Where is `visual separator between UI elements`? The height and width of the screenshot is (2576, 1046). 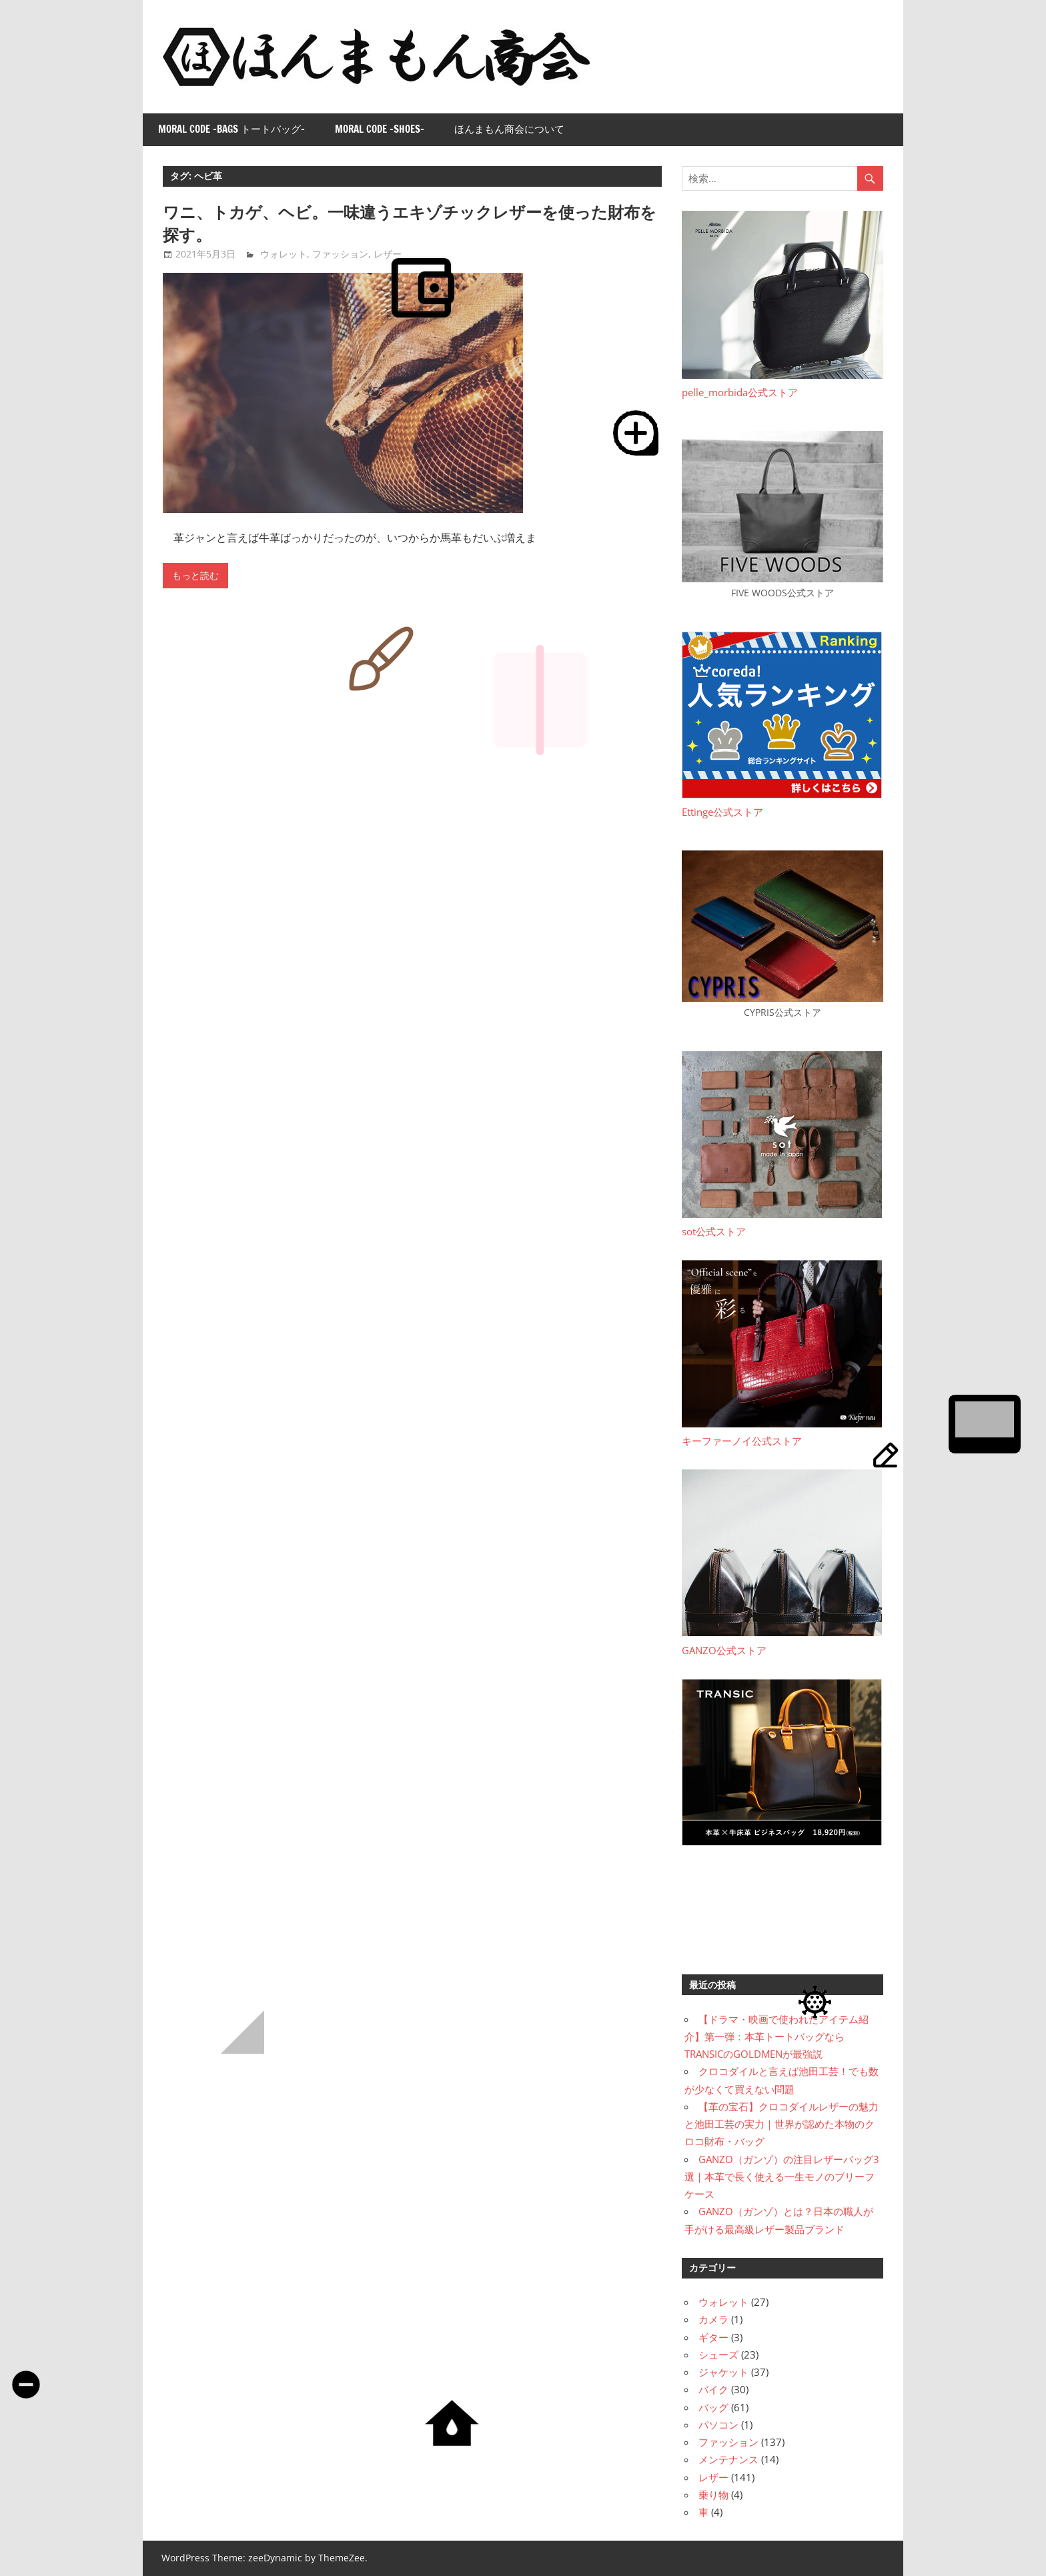 visual separator between UI elements is located at coordinates (540, 700).